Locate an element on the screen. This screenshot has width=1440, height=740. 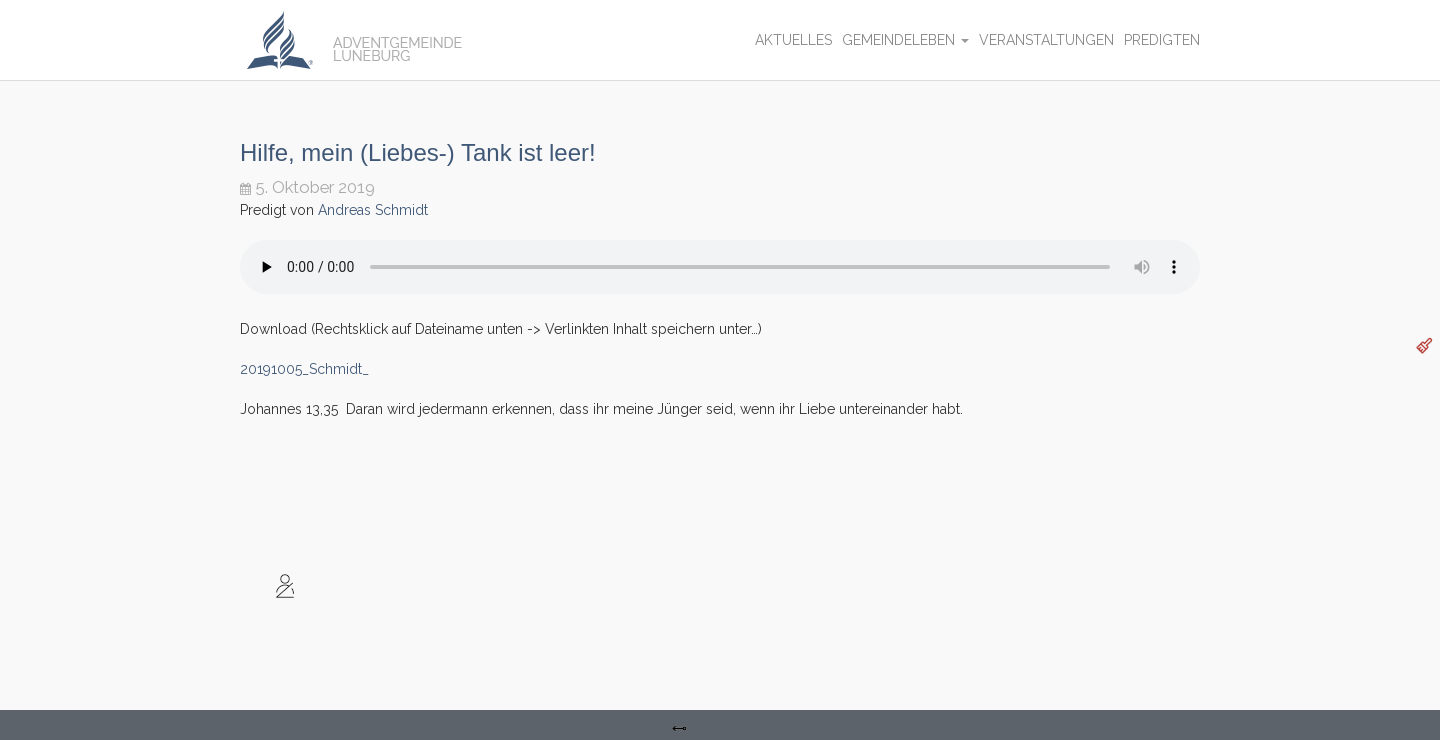
fasten seatbelt reminder is located at coordinates (285, 586).